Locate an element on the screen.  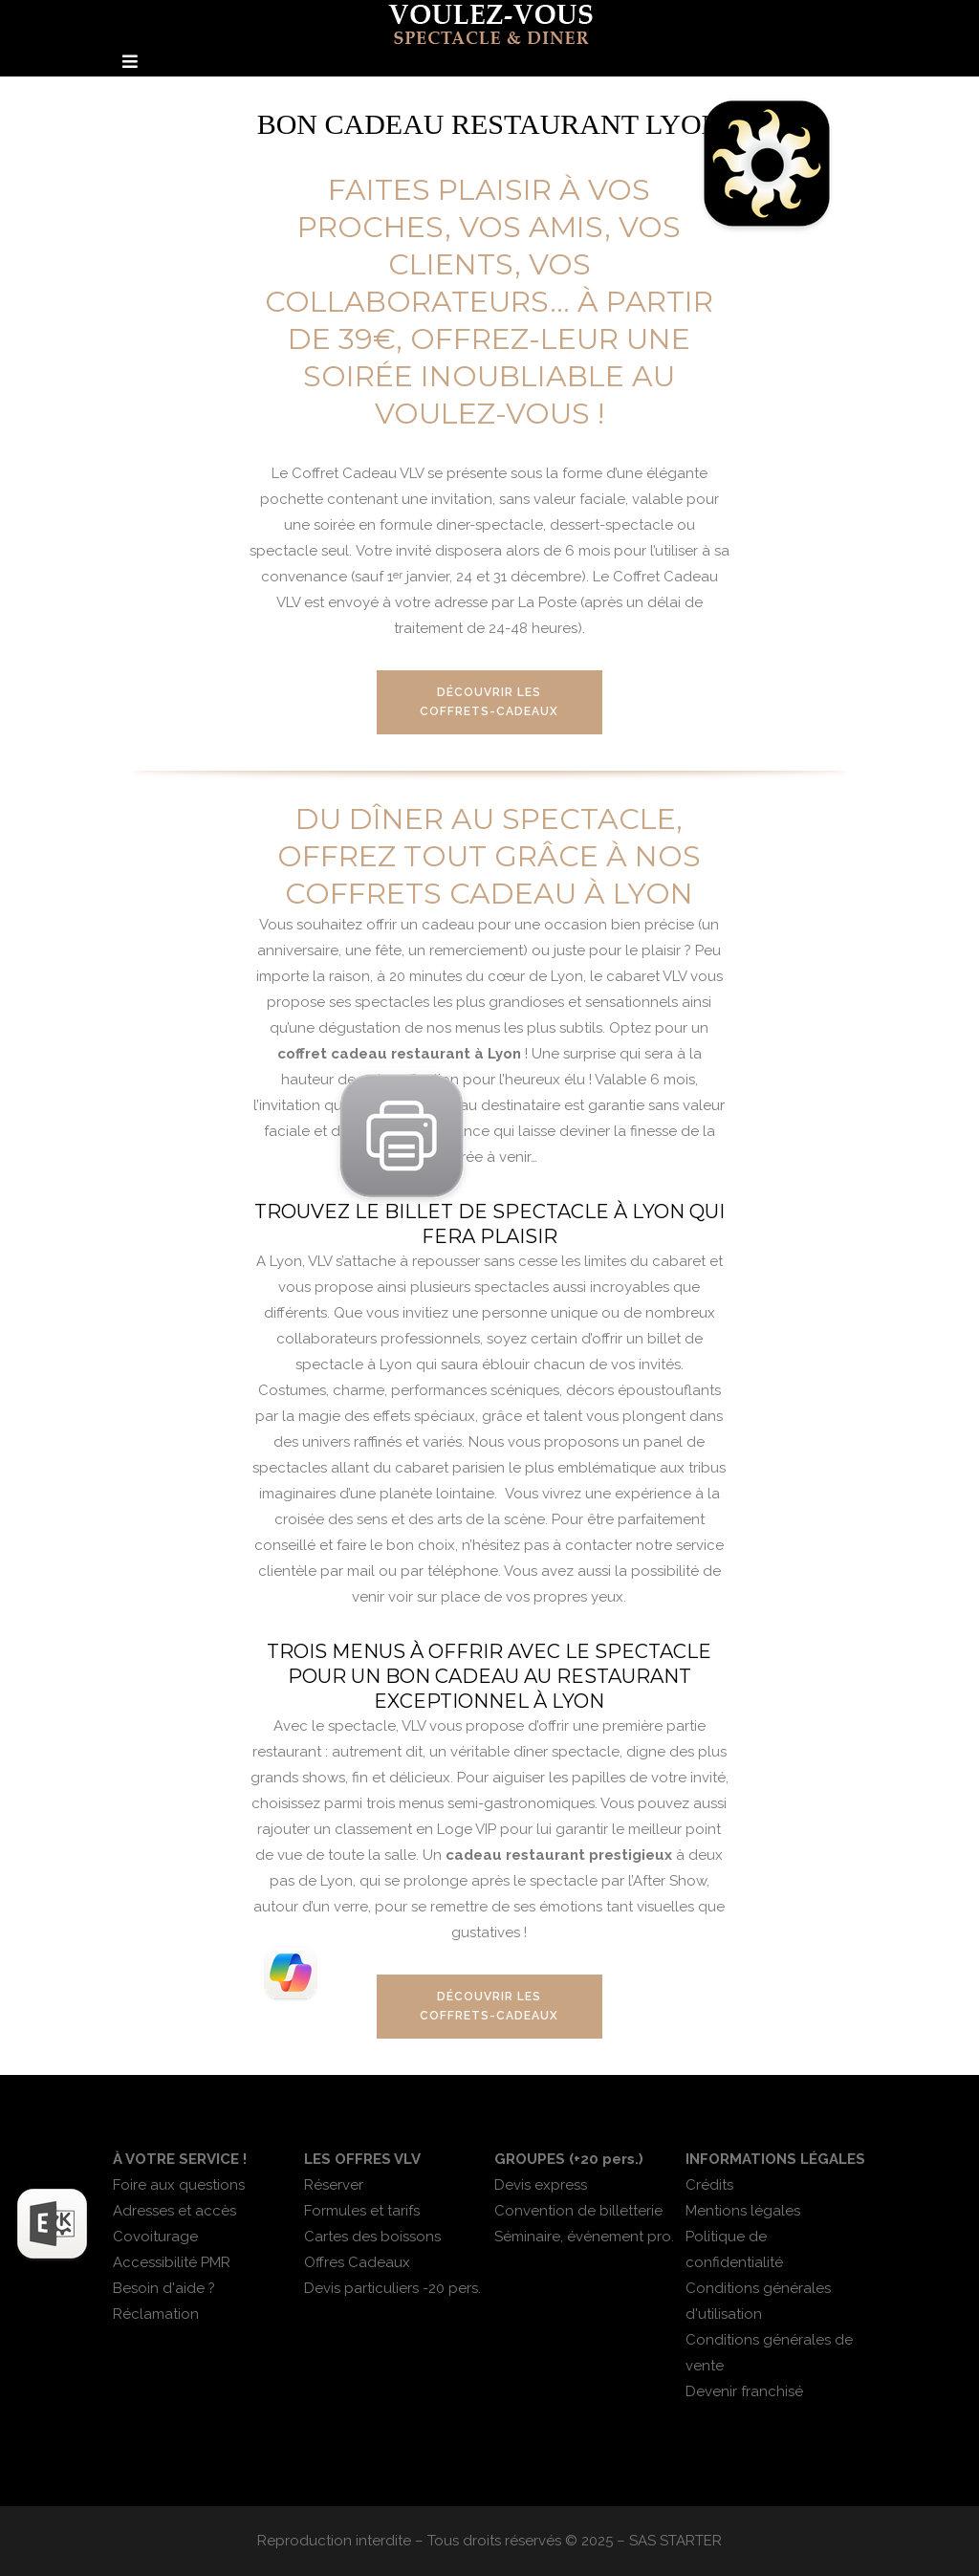
access printer settings and preferences is located at coordinates (402, 1138).